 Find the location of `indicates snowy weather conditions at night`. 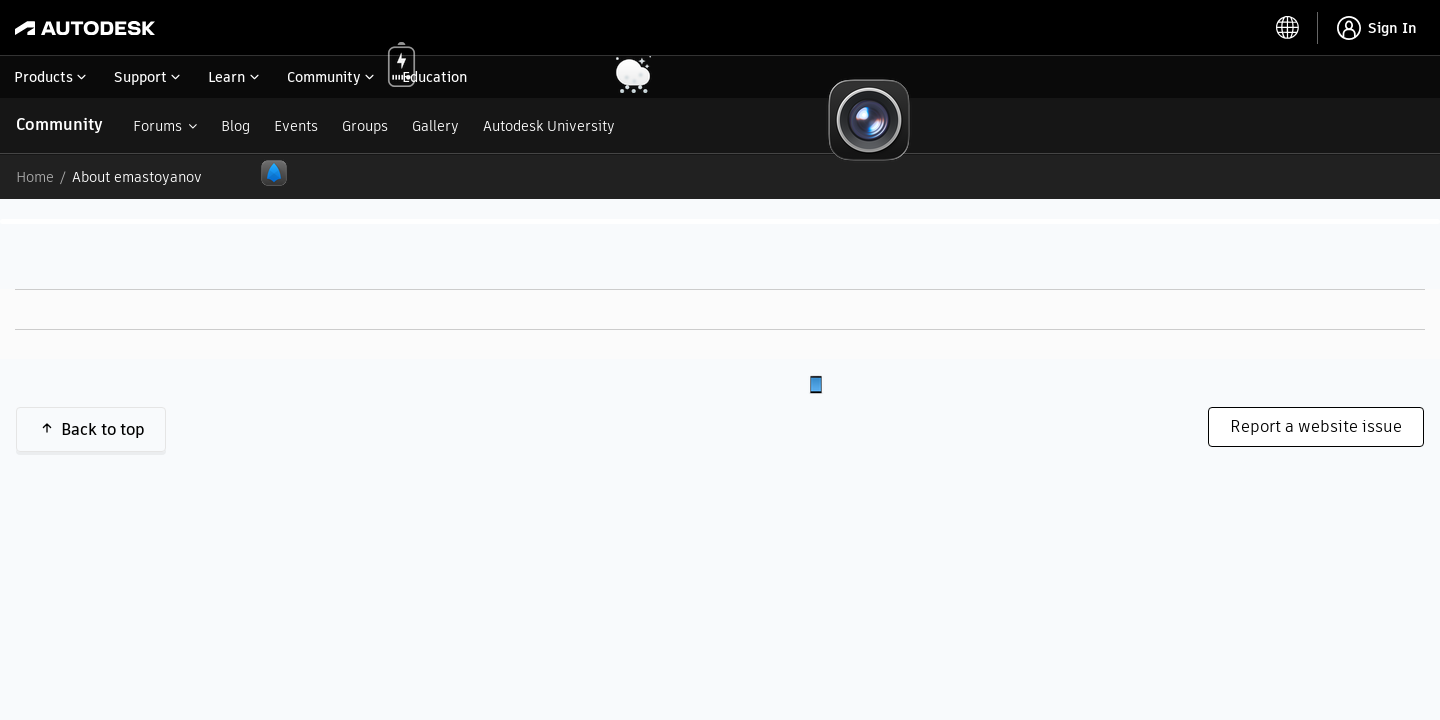

indicates snowy weather conditions at night is located at coordinates (633, 74).